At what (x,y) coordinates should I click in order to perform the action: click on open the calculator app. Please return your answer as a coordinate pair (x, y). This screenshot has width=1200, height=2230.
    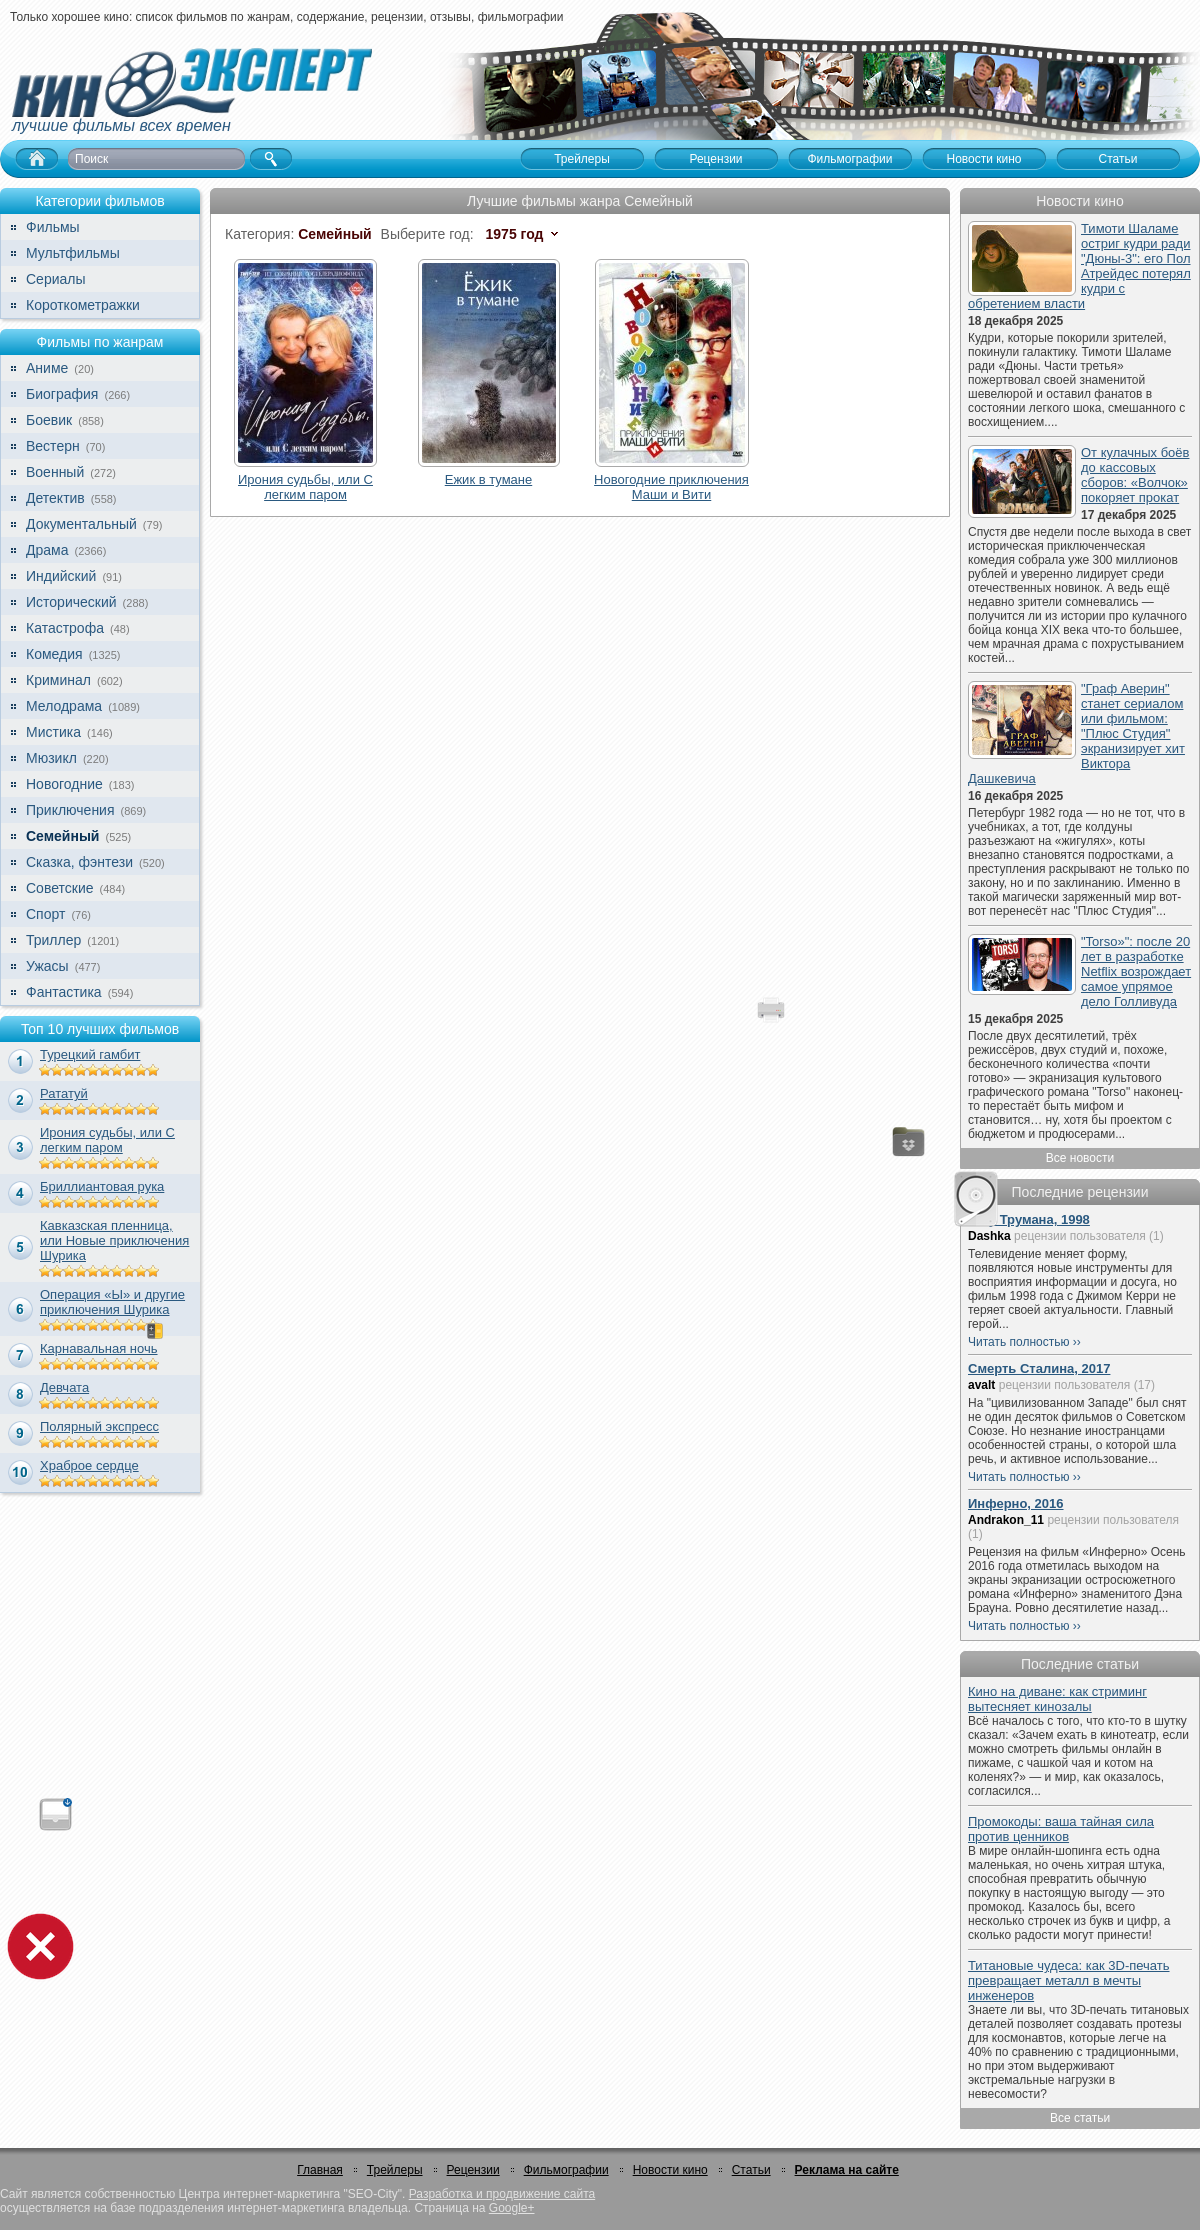
    Looking at the image, I should click on (155, 1331).